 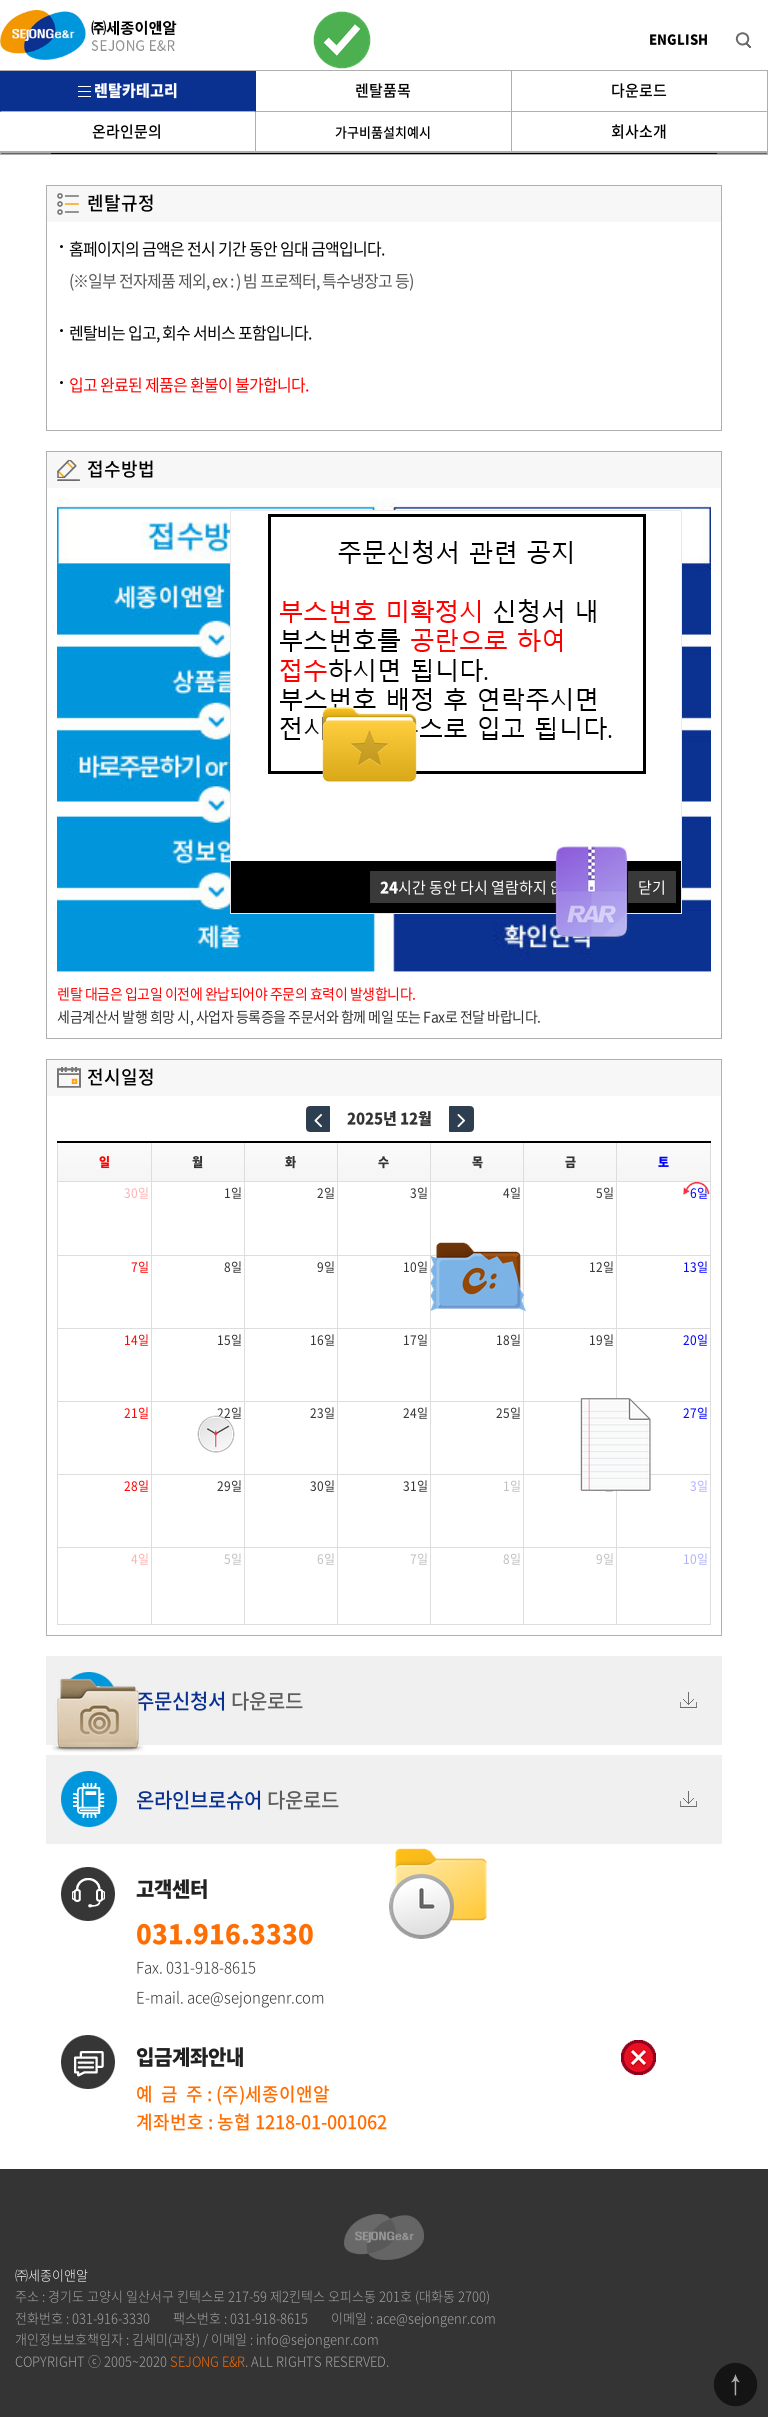 What do you see at coordinates (369, 744) in the screenshot?
I see `access your bookmarked or favorite files` at bounding box center [369, 744].